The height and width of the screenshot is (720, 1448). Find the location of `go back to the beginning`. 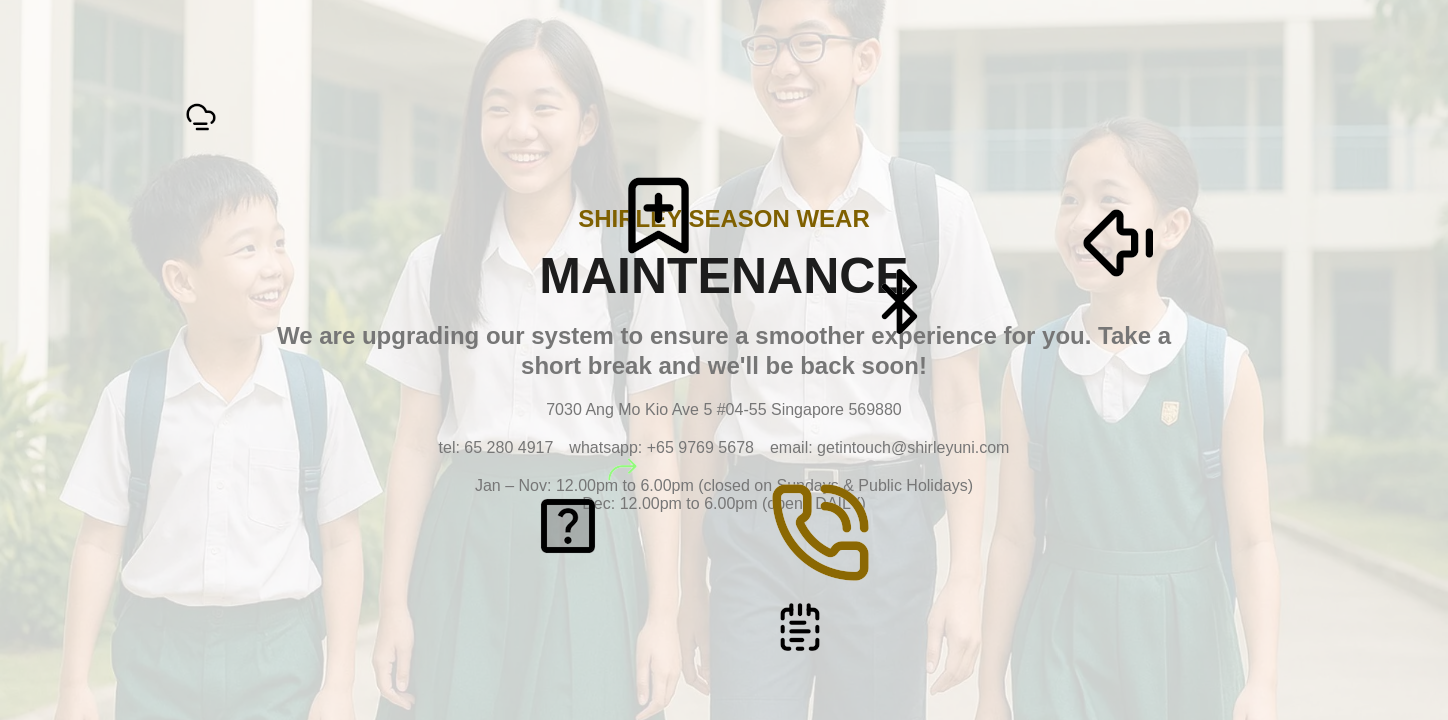

go back to the beginning is located at coordinates (1120, 243).